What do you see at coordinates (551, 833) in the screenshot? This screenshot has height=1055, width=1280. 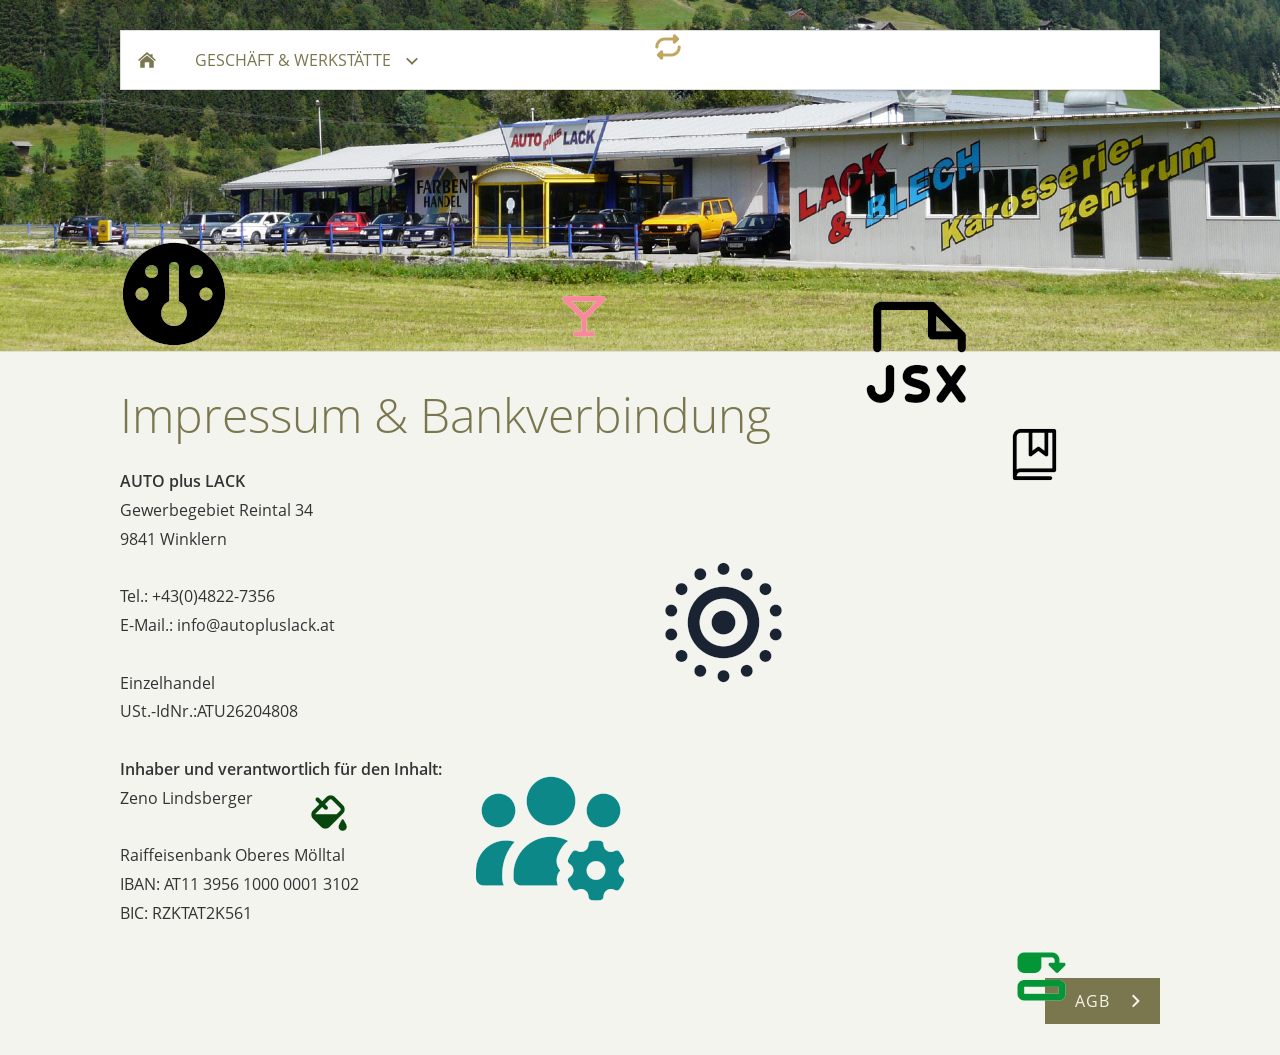 I see `manage user settings and permissions` at bounding box center [551, 833].